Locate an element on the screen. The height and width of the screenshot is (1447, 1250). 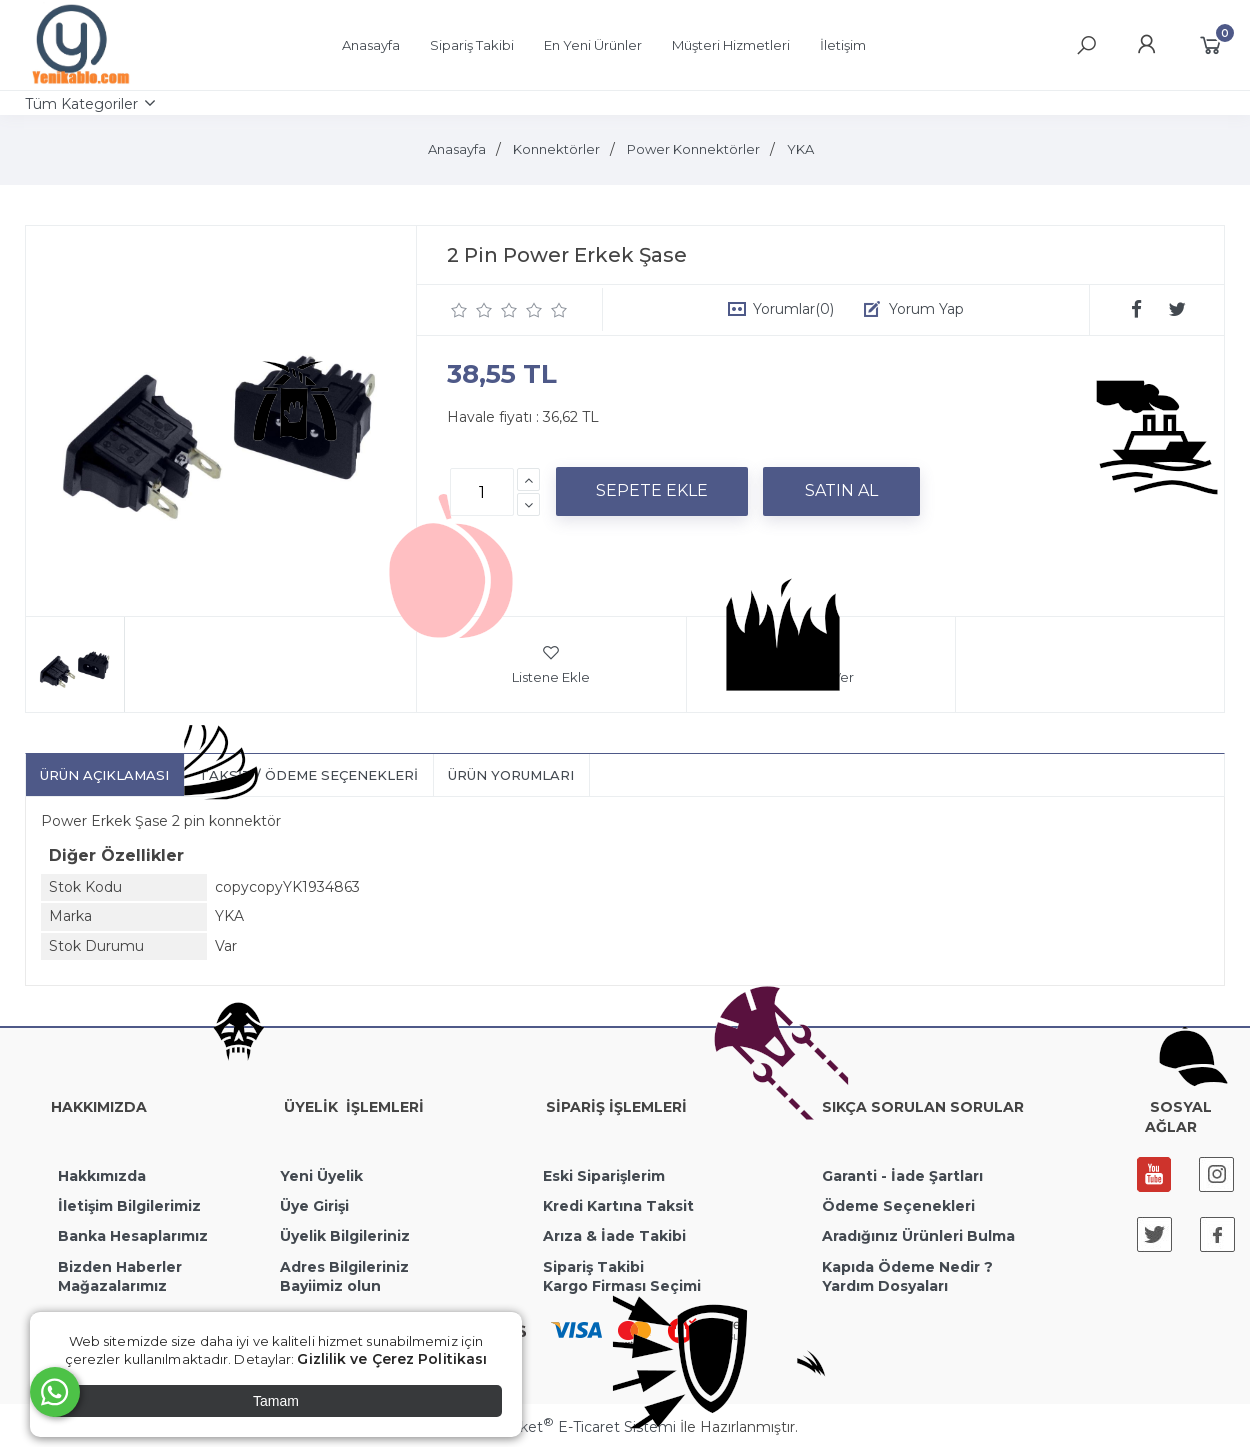
select peach flavor or ingredient is located at coordinates (451, 566).